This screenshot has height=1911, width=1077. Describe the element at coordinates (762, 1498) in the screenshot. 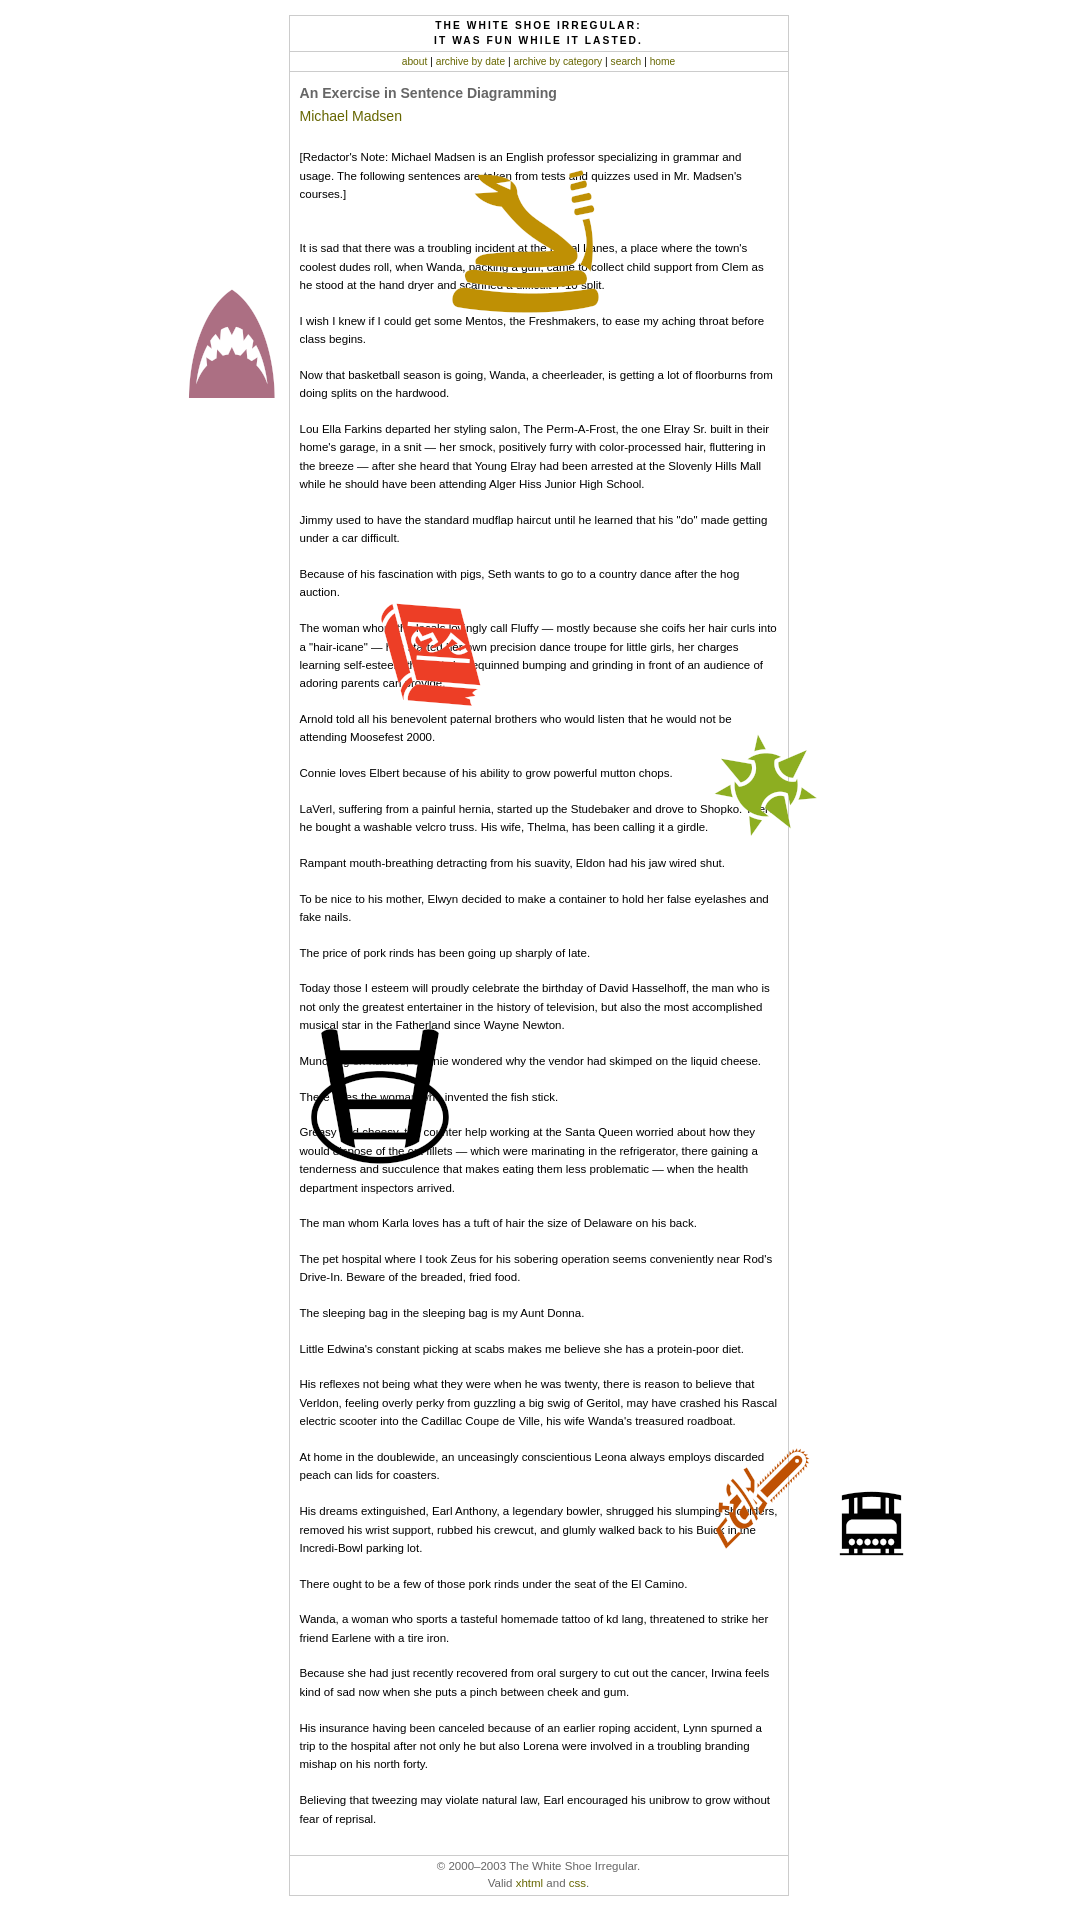

I see `chainsaw tool or equipment icon` at that location.